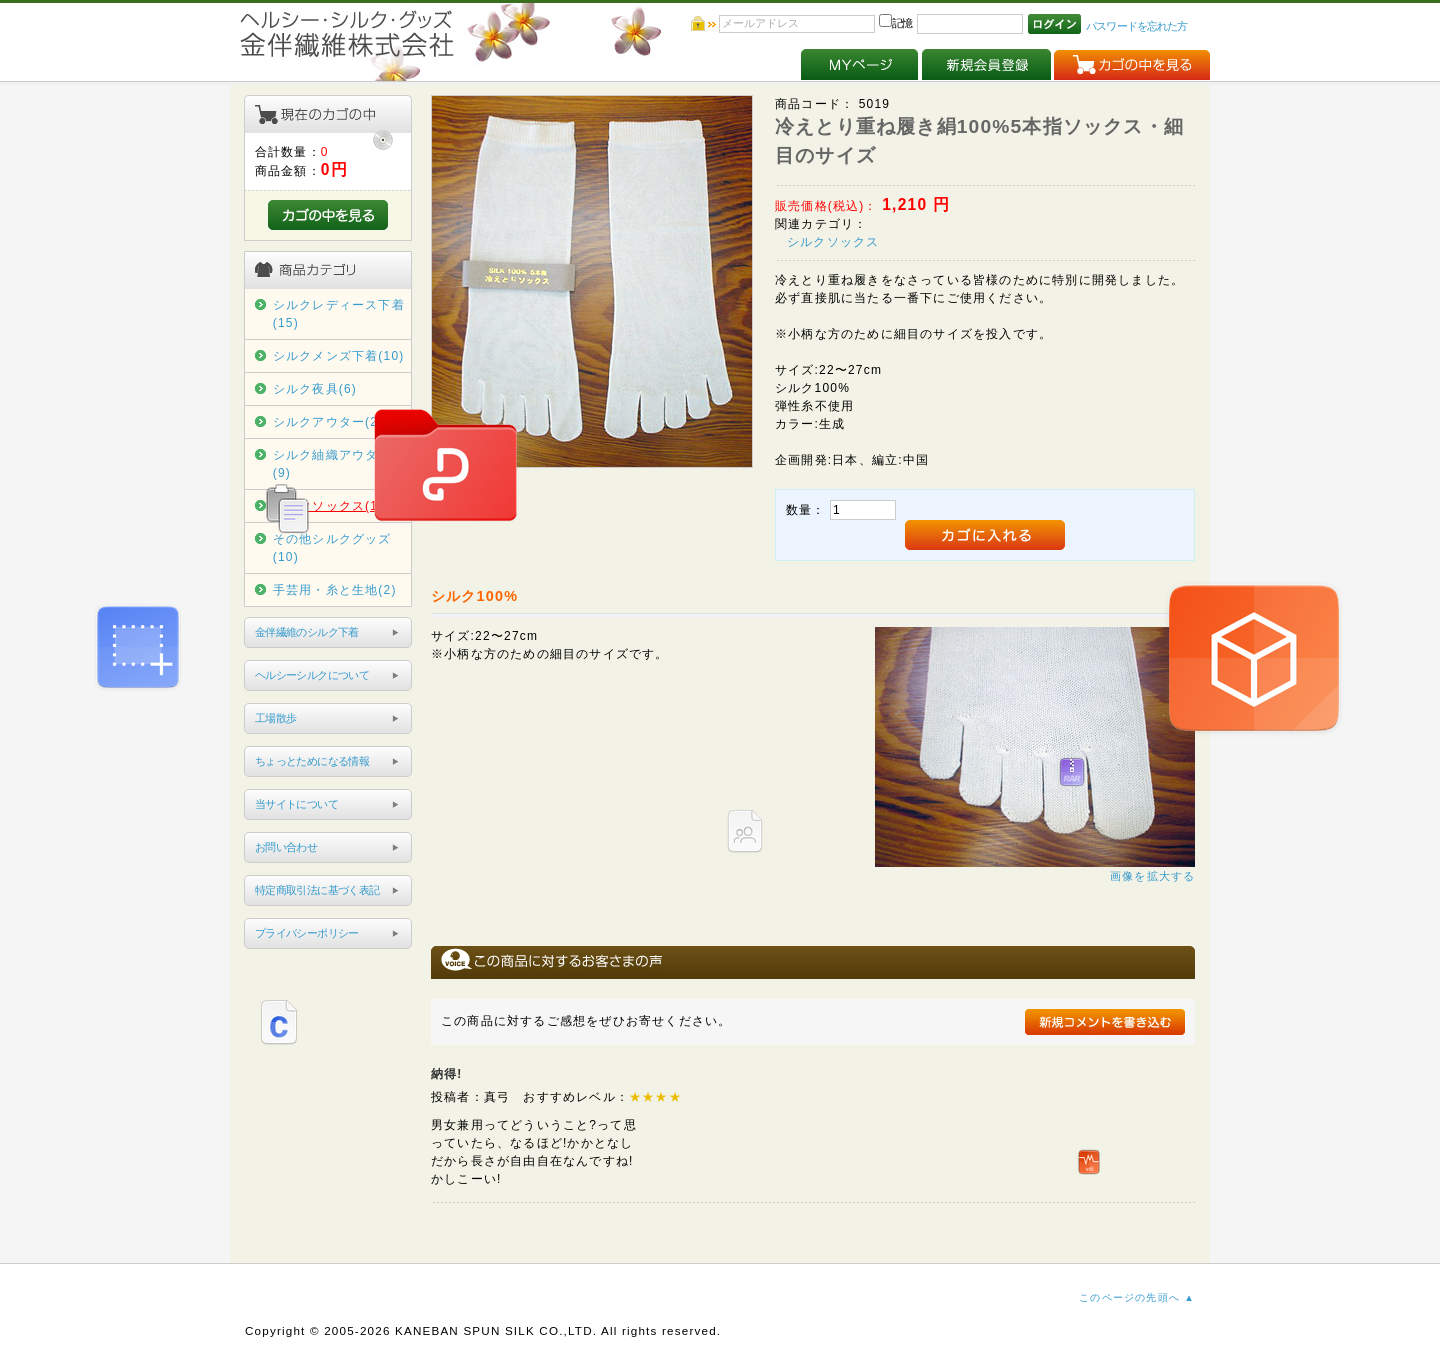 This screenshot has width=1440, height=1350. I want to click on a compressed RAR archive file, so click(1072, 772).